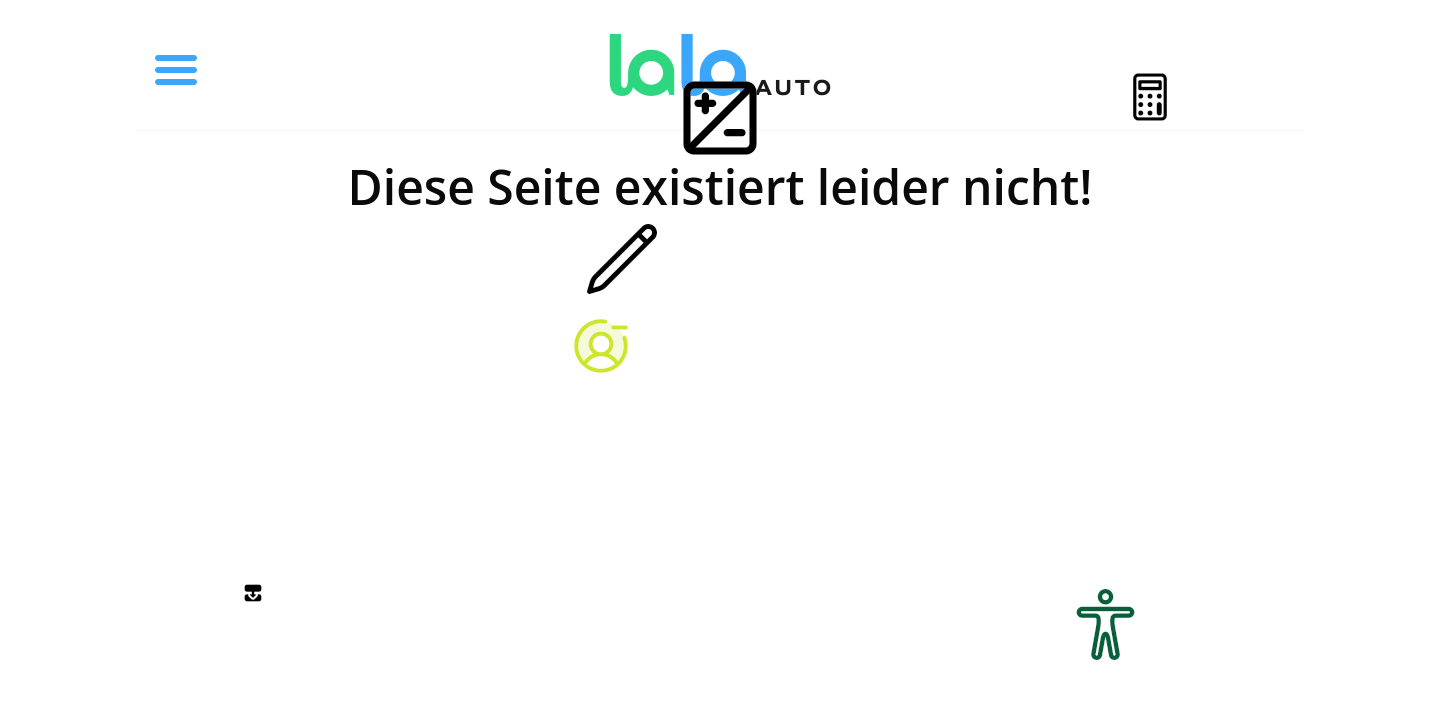 Image resolution: width=1440 pixels, height=720 pixels. I want to click on adjust exposure settings for a photo, so click(720, 118).